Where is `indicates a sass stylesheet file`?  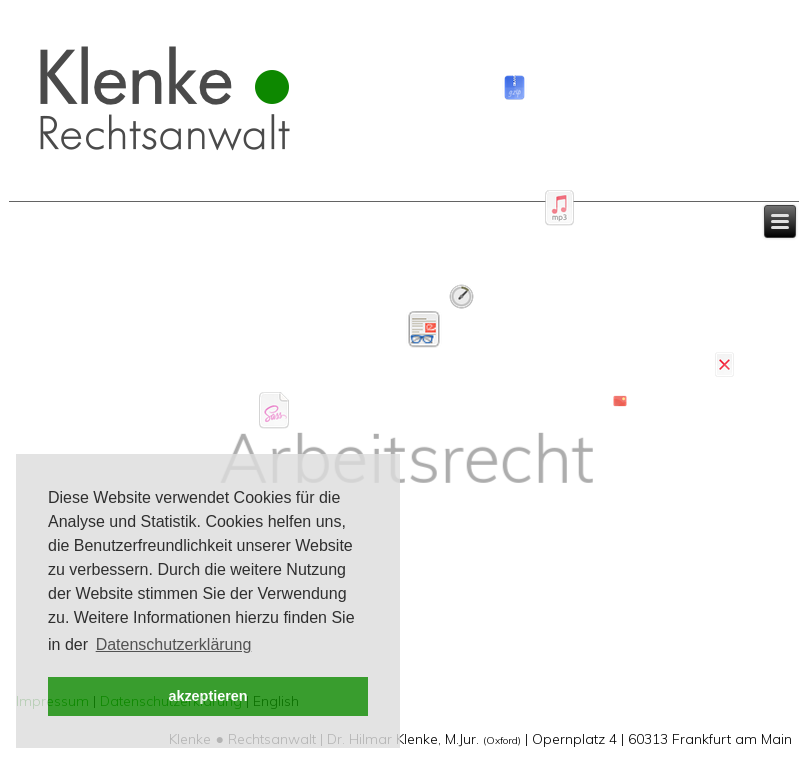
indicates a sass stylesheet file is located at coordinates (274, 410).